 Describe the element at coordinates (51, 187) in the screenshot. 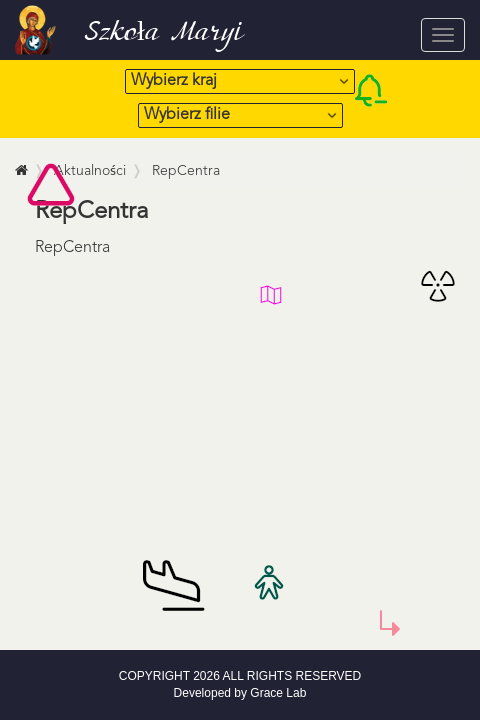

I see `bleach-safe laundry care symbol` at that location.